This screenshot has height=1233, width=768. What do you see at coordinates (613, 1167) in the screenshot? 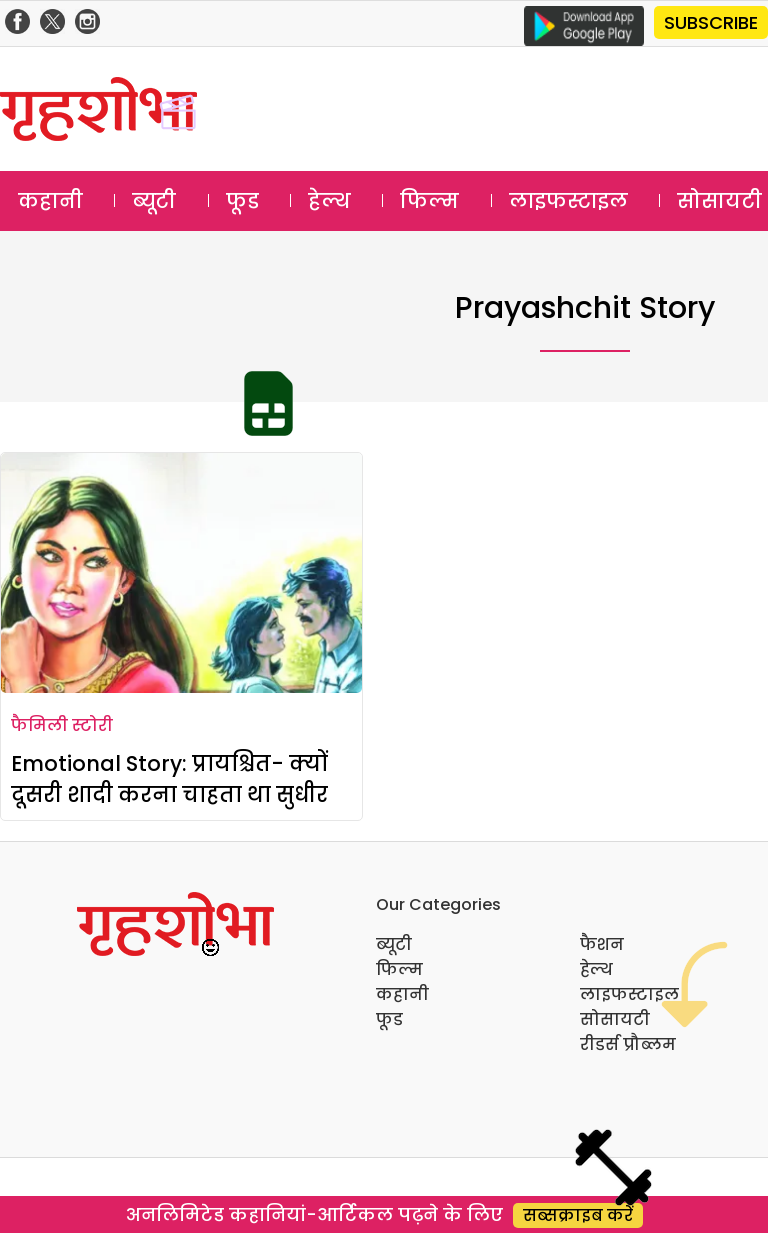
I see `access fitness or workout features` at bounding box center [613, 1167].